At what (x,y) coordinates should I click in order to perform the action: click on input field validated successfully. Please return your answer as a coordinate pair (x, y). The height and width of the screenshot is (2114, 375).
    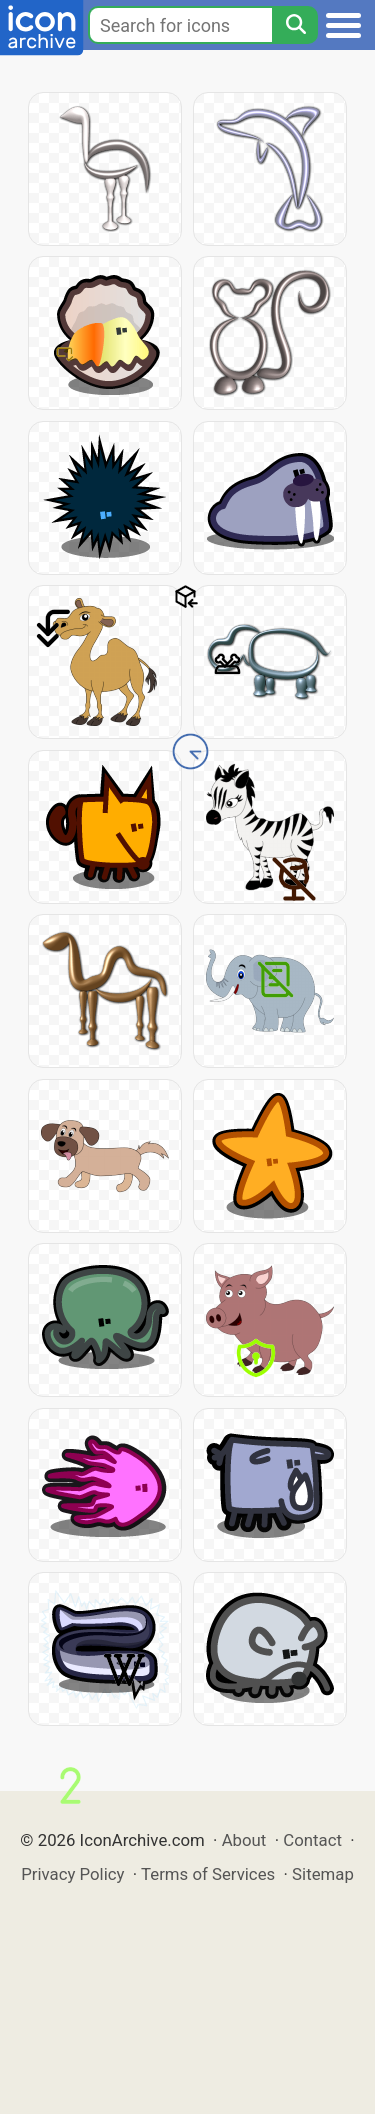
    Looking at the image, I should click on (64, 352).